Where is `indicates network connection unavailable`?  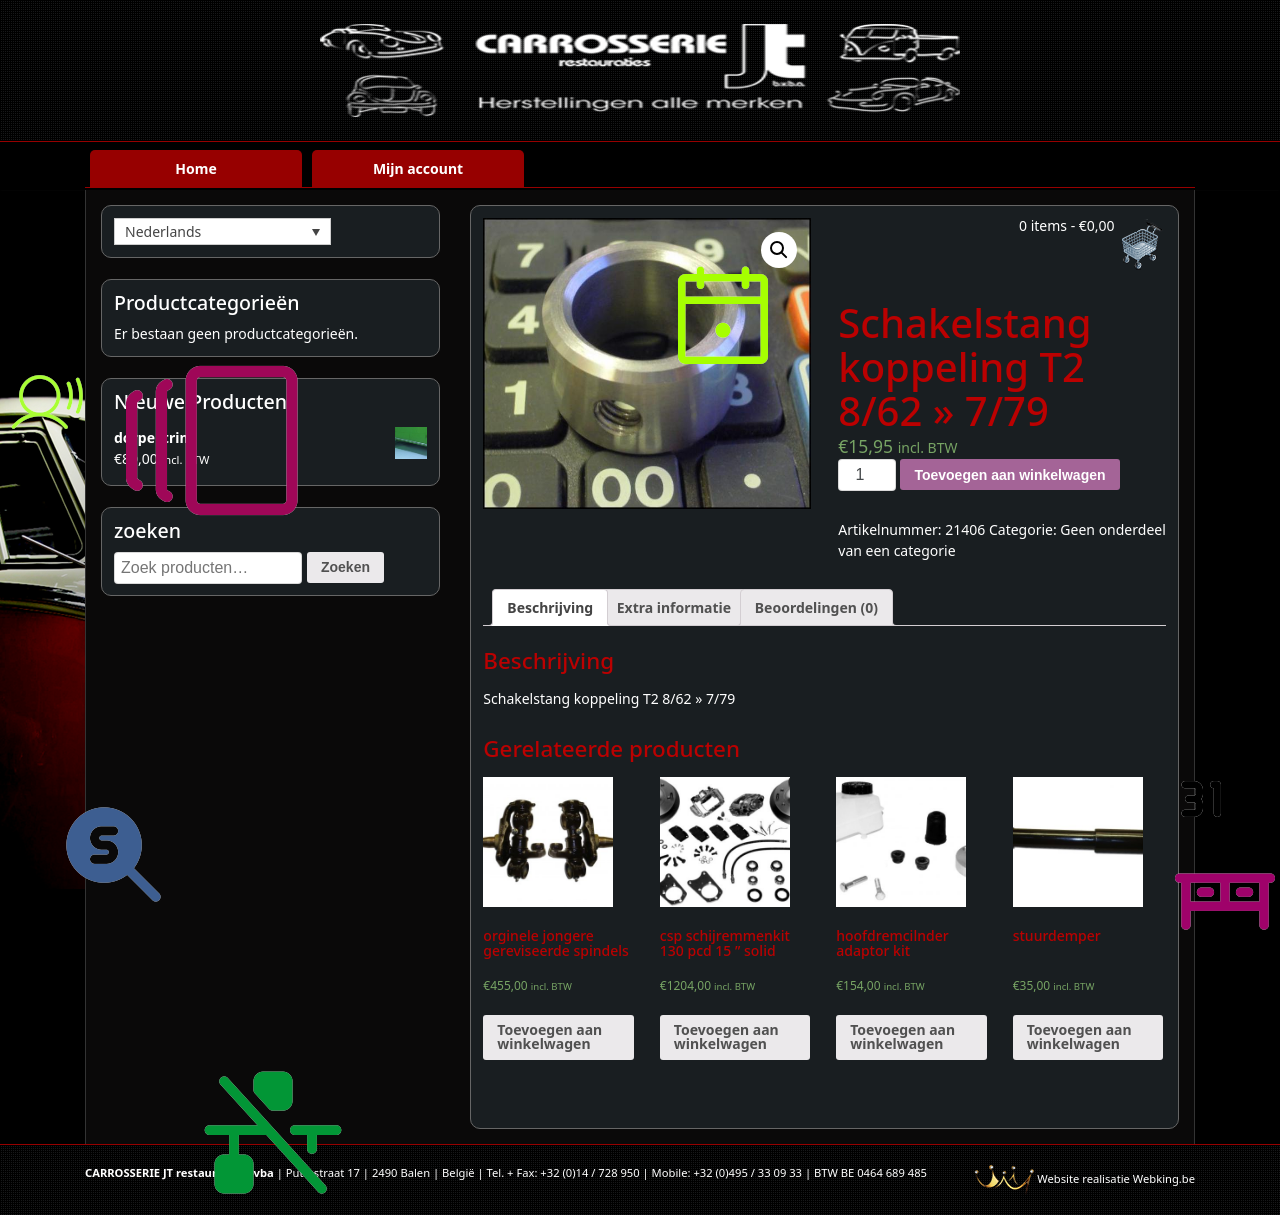 indicates network connection unavailable is located at coordinates (273, 1135).